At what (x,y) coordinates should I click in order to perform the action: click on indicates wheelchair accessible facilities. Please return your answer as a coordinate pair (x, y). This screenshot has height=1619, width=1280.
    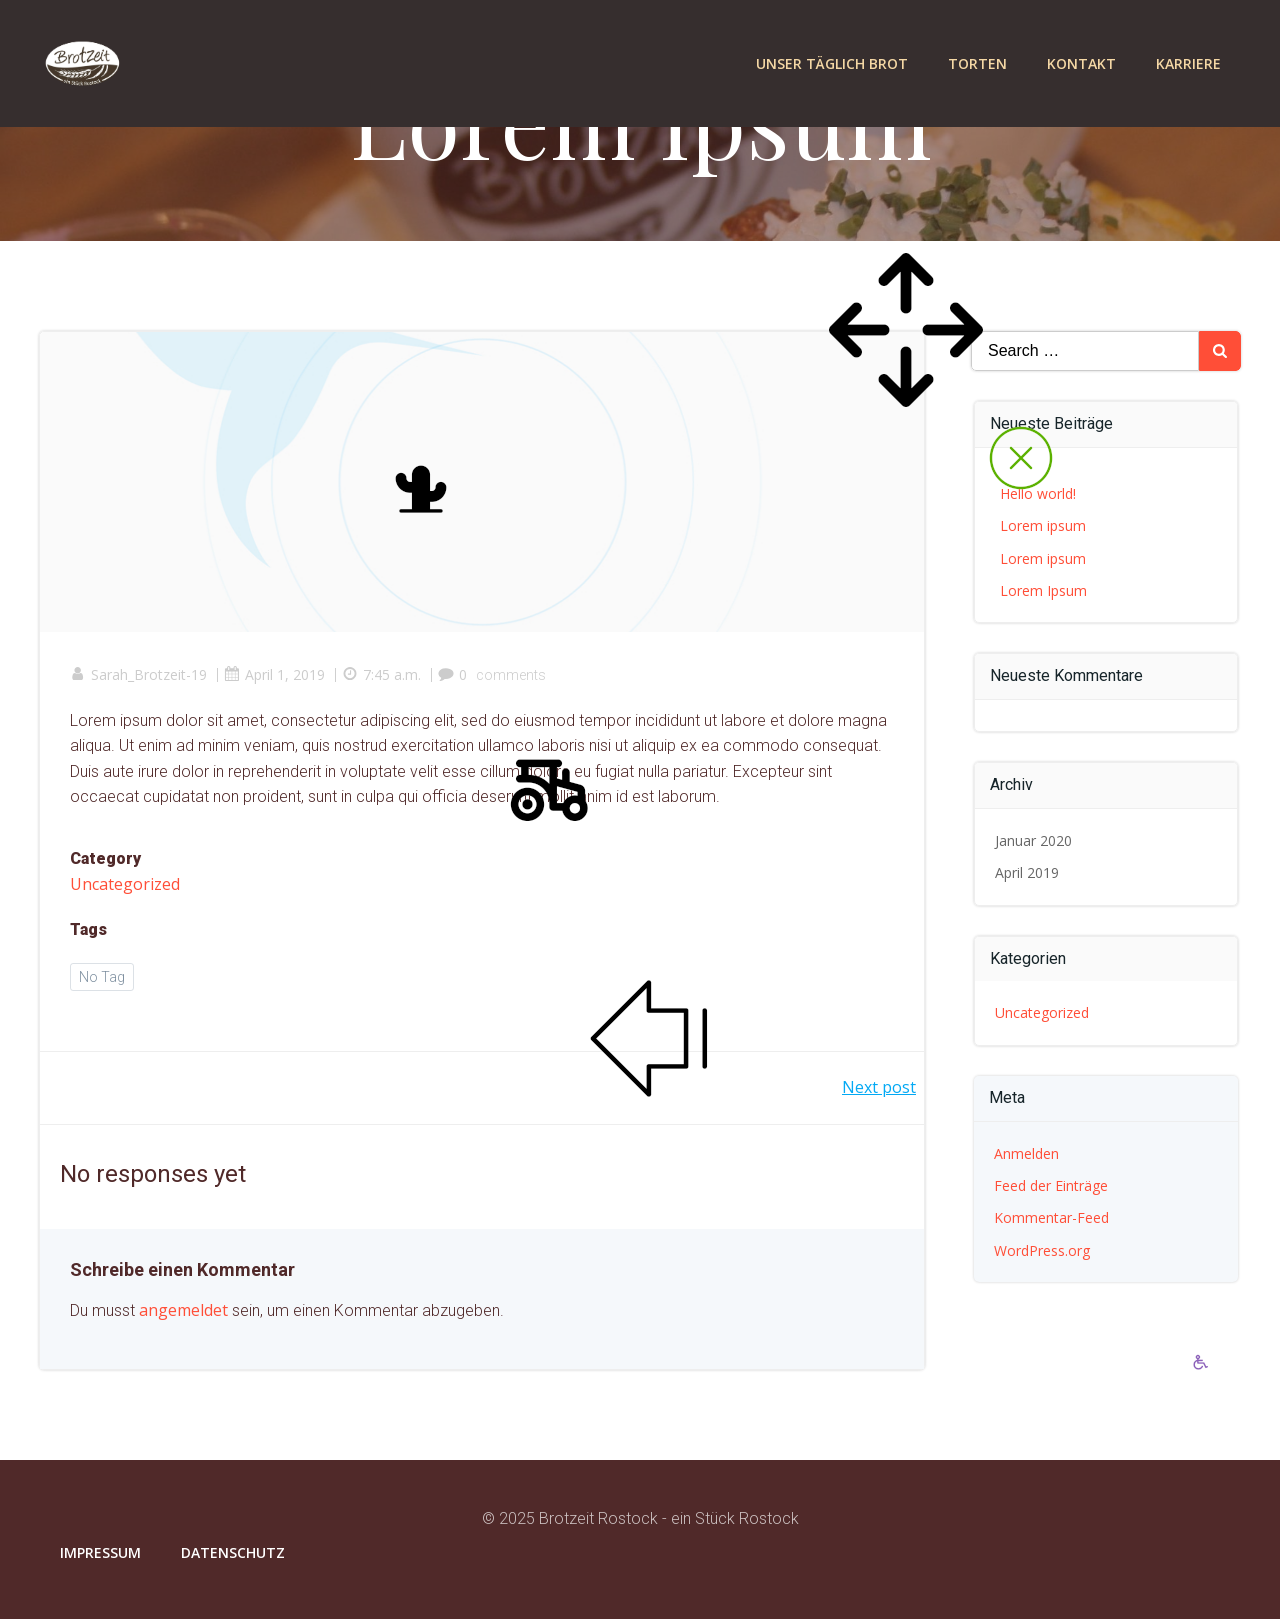
    Looking at the image, I should click on (1199, 1362).